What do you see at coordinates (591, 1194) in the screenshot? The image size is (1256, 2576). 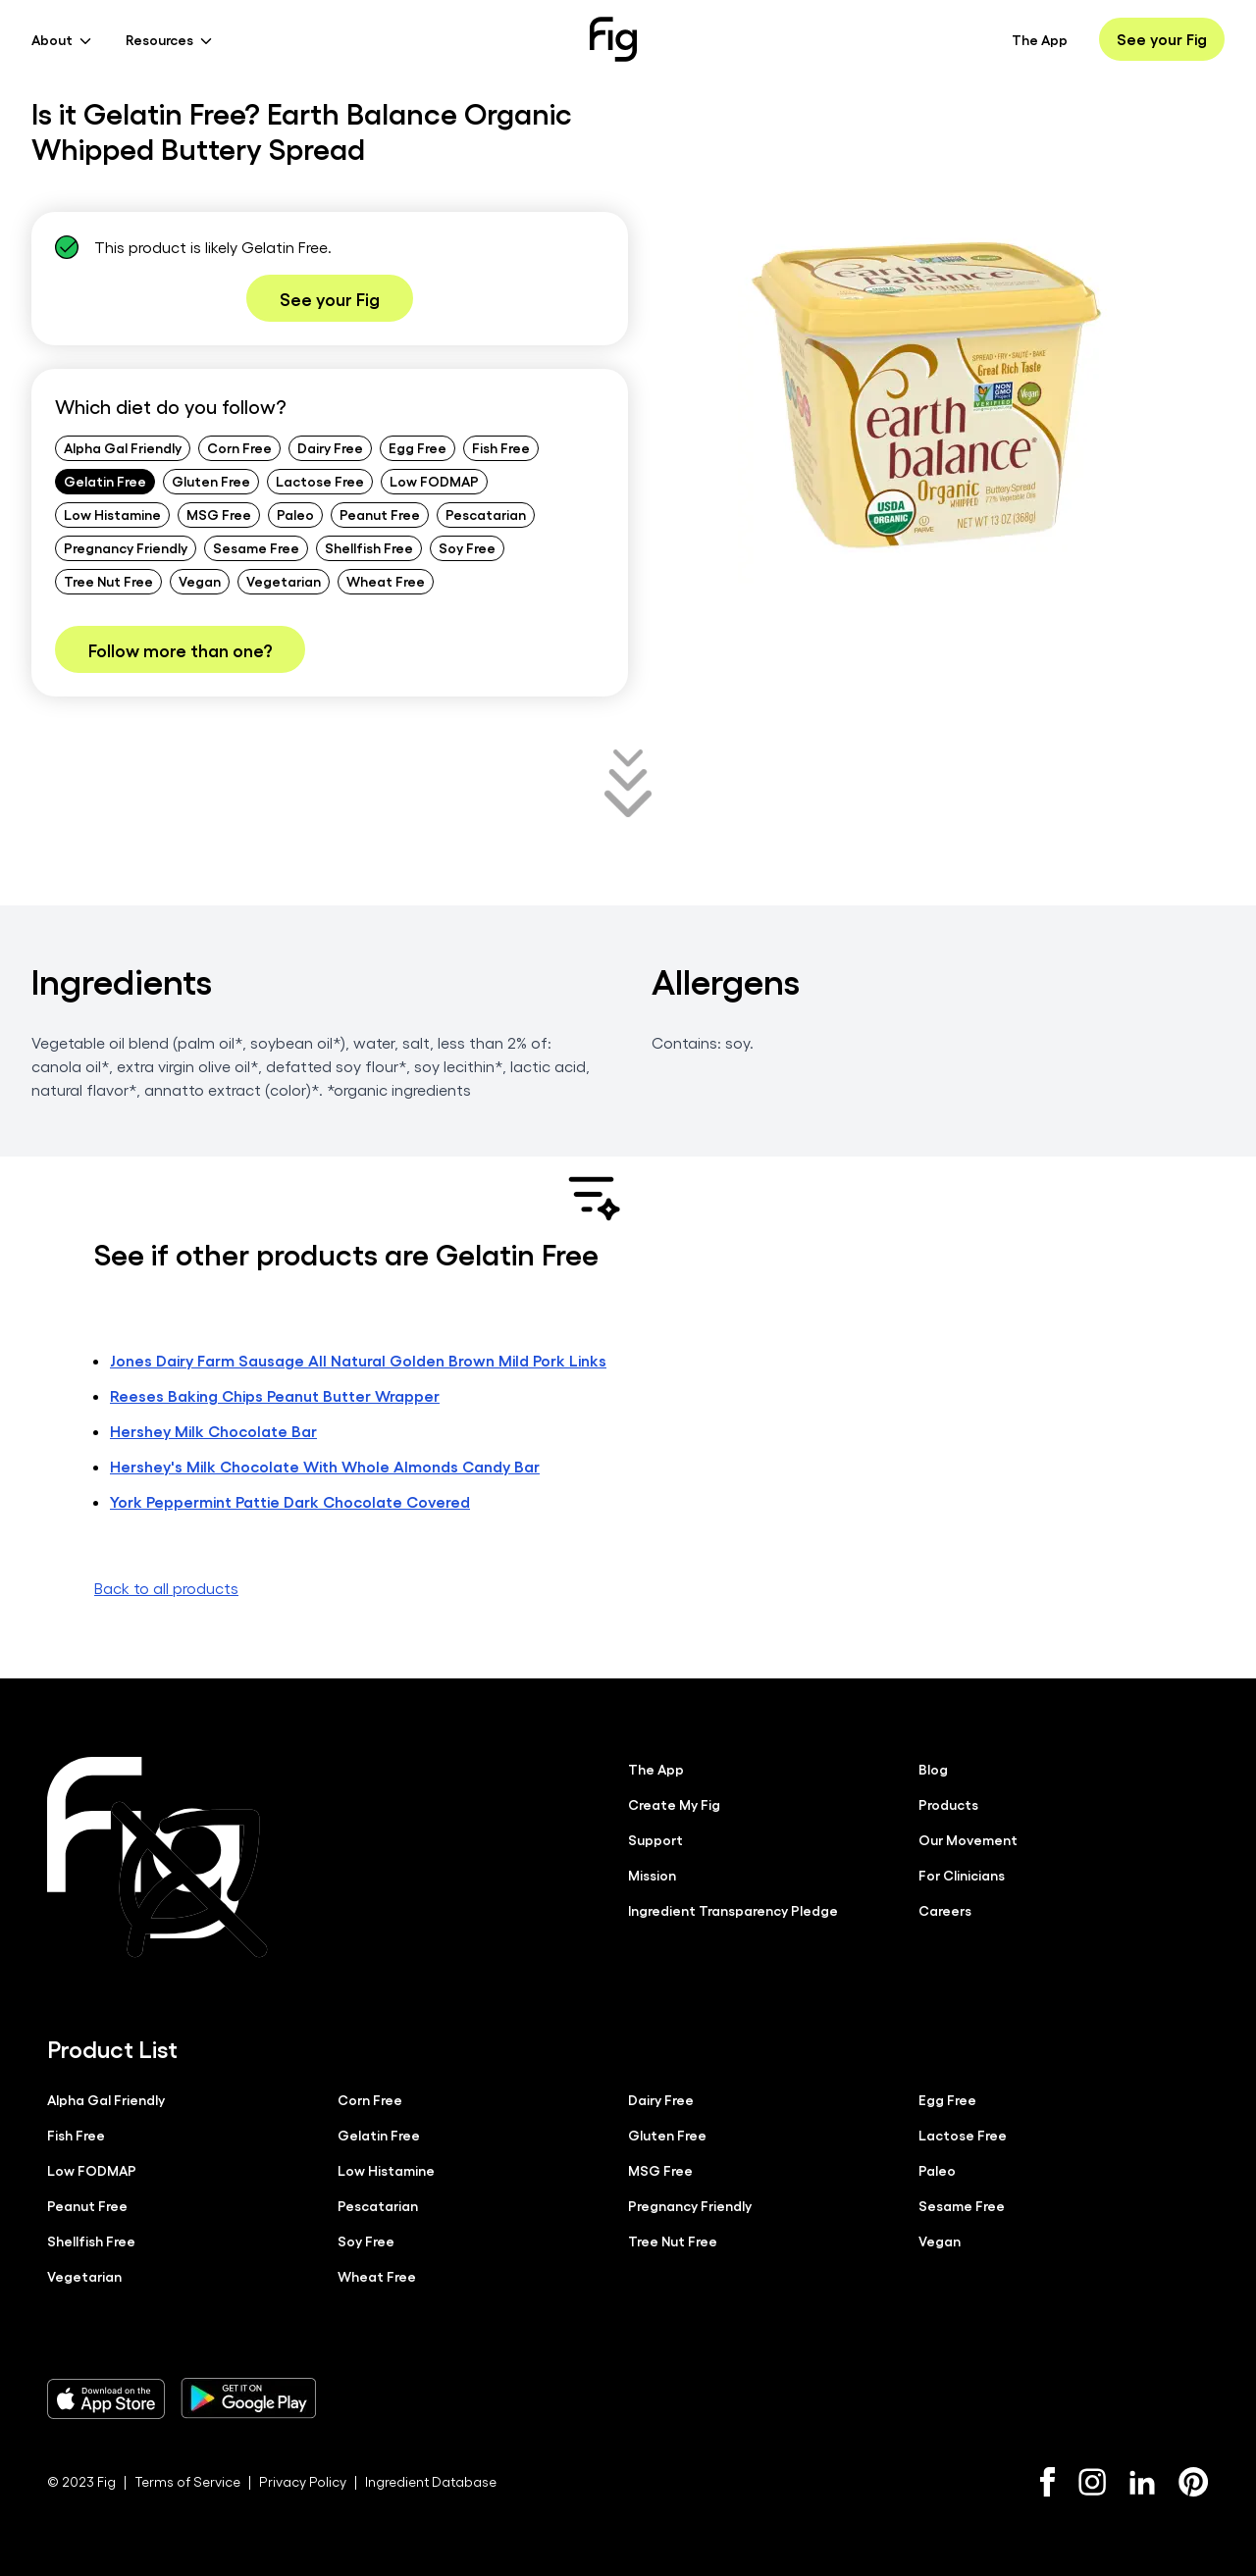 I see `apply AI-powered smart filters` at bounding box center [591, 1194].